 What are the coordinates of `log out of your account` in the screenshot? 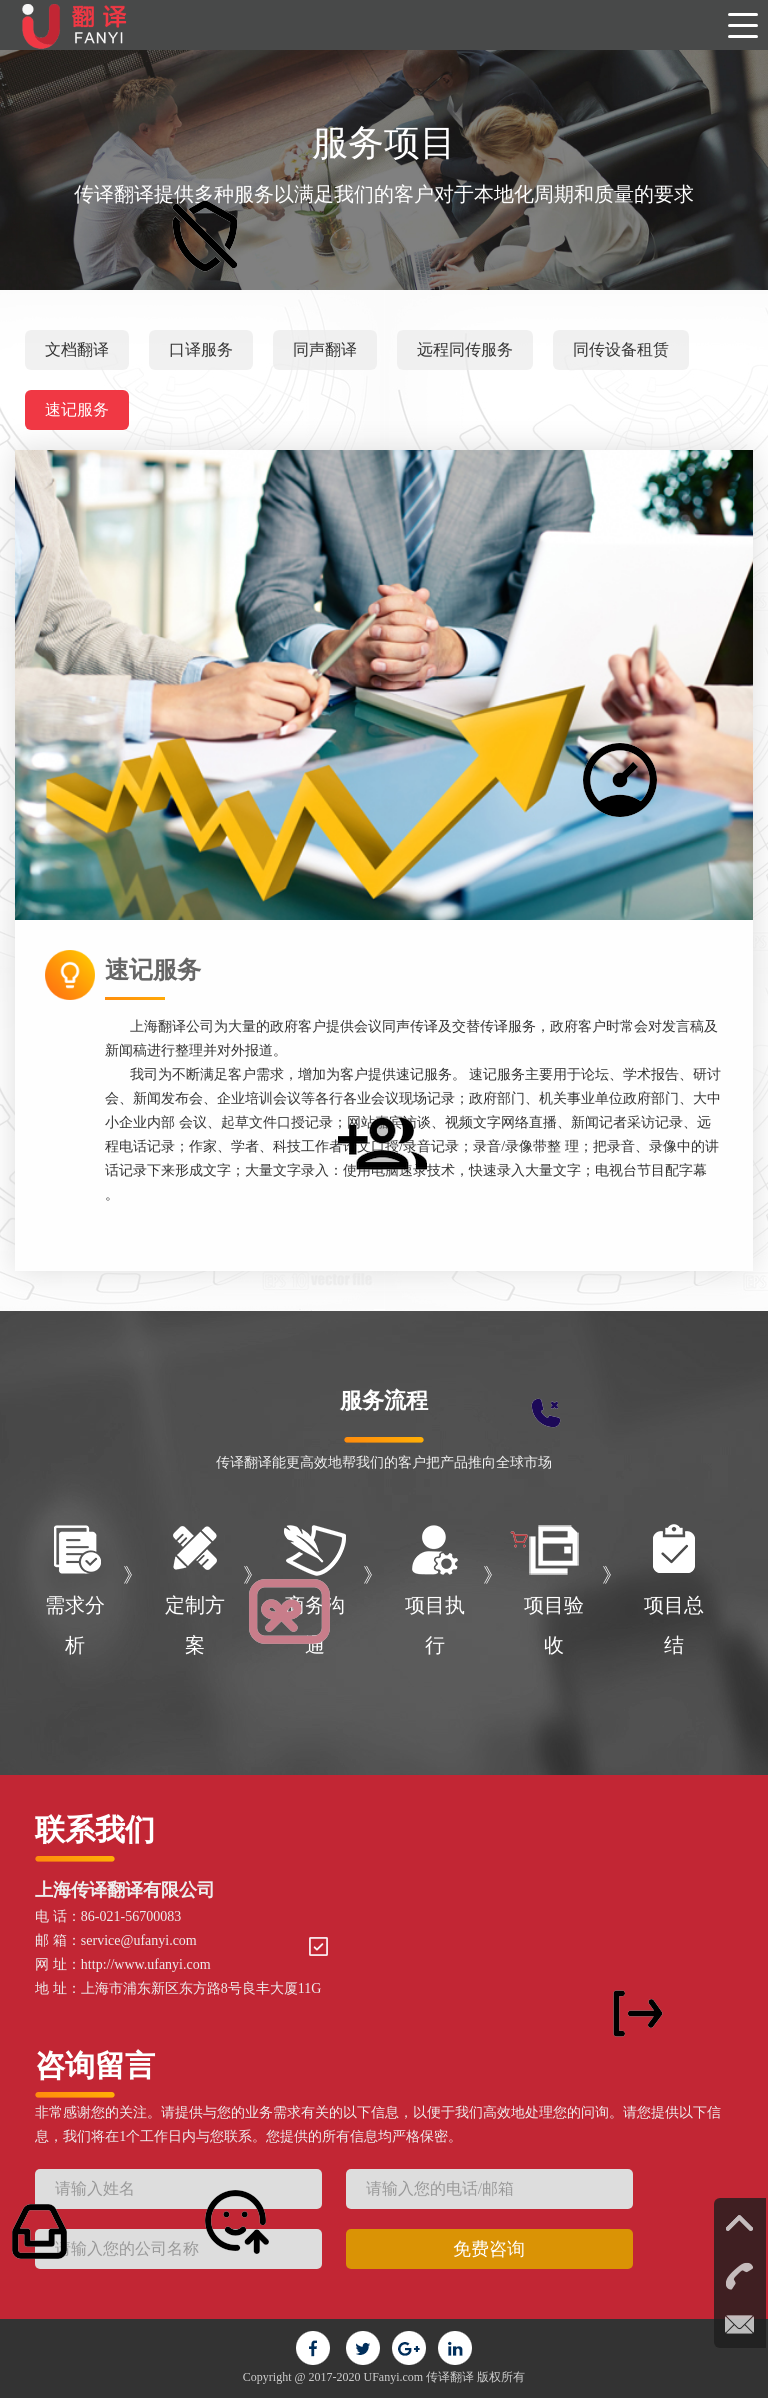 It's located at (636, 2013).